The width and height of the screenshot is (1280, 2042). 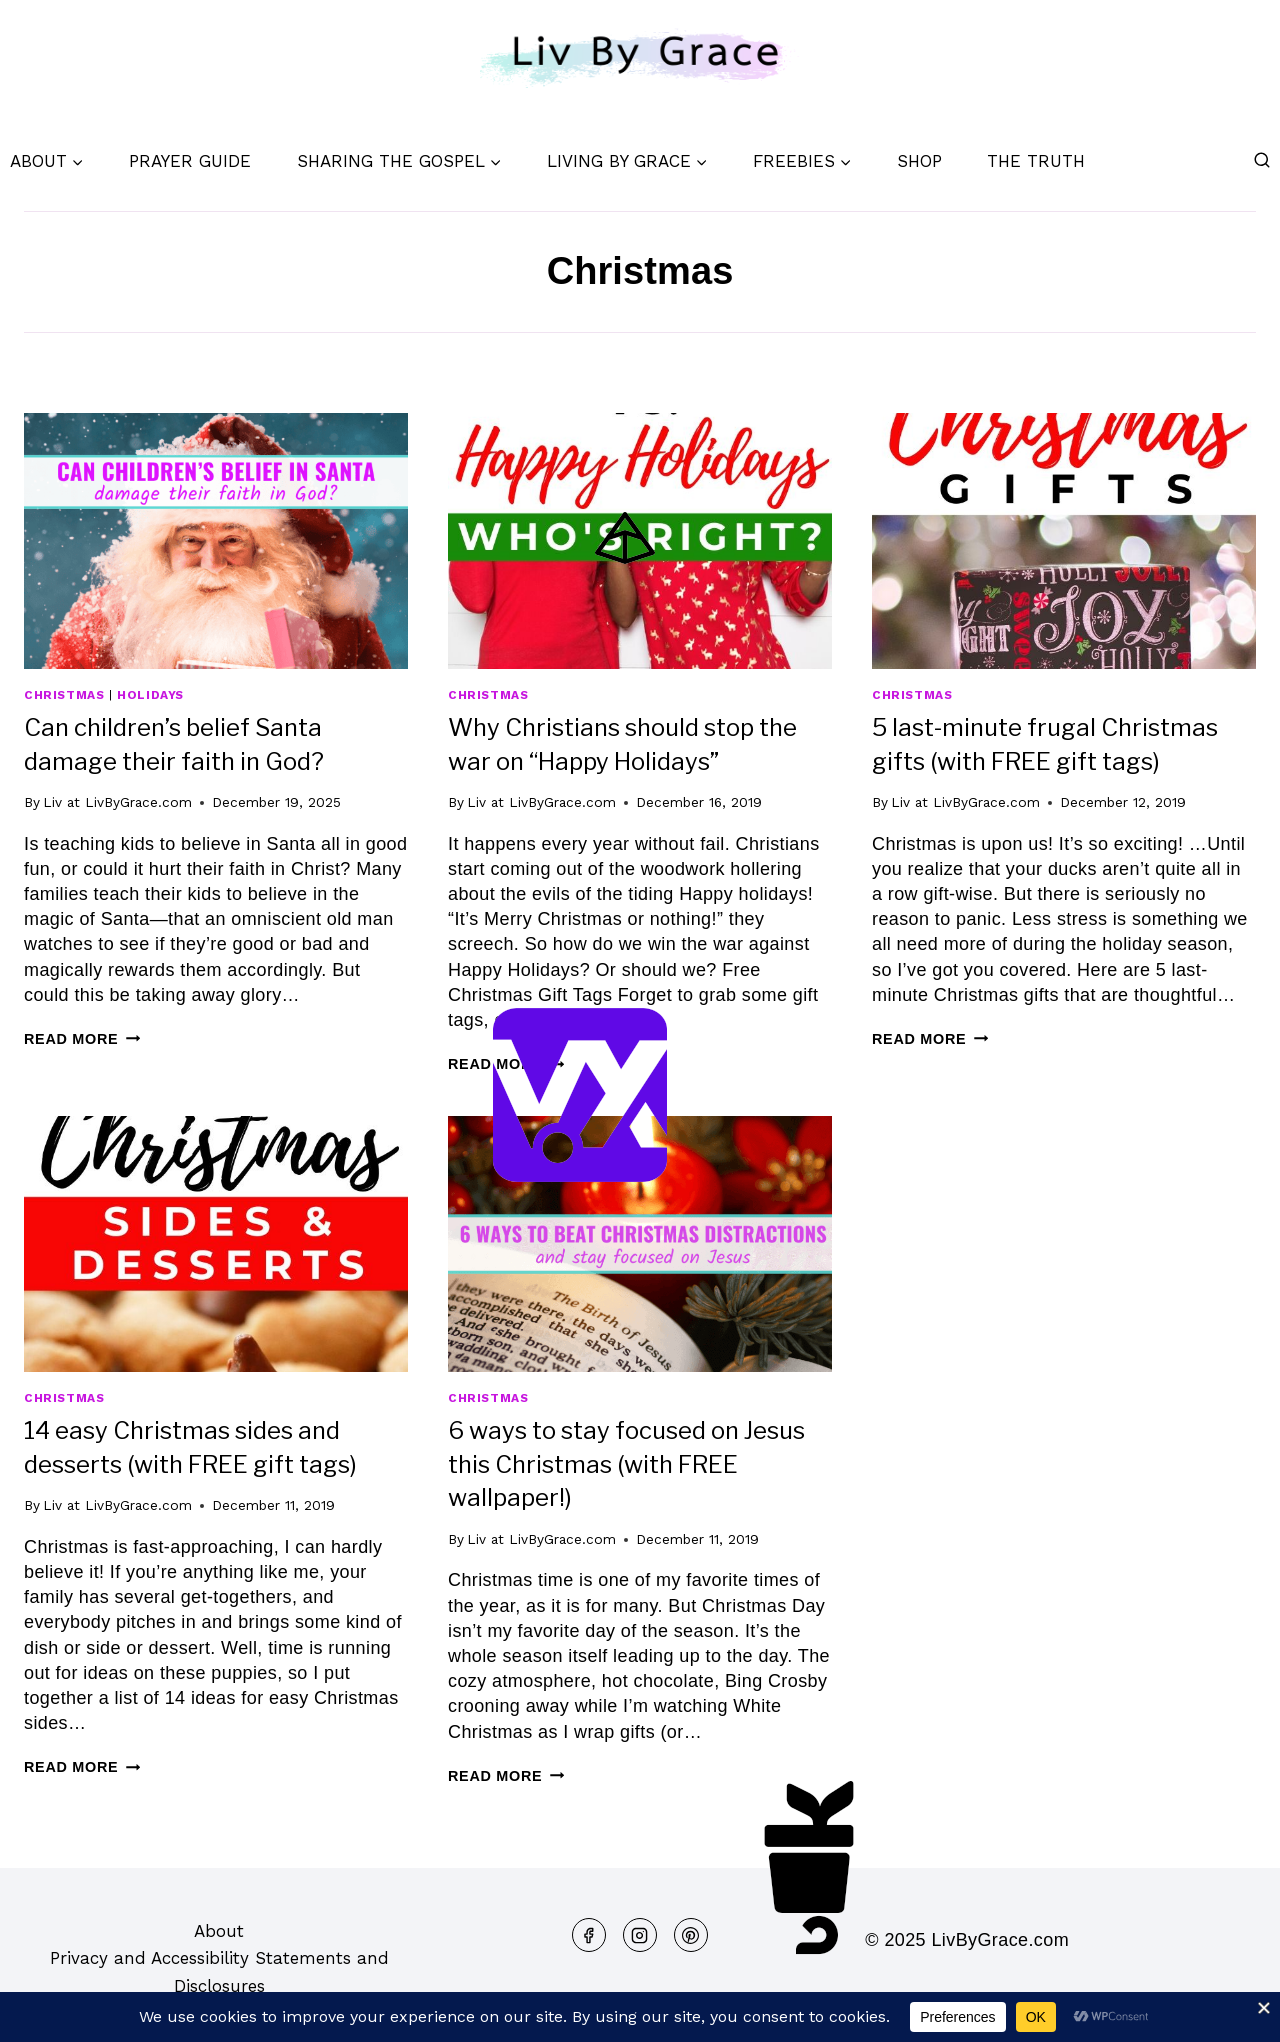 I want to click on open the Kueski app, so click(x=809, y=1847).